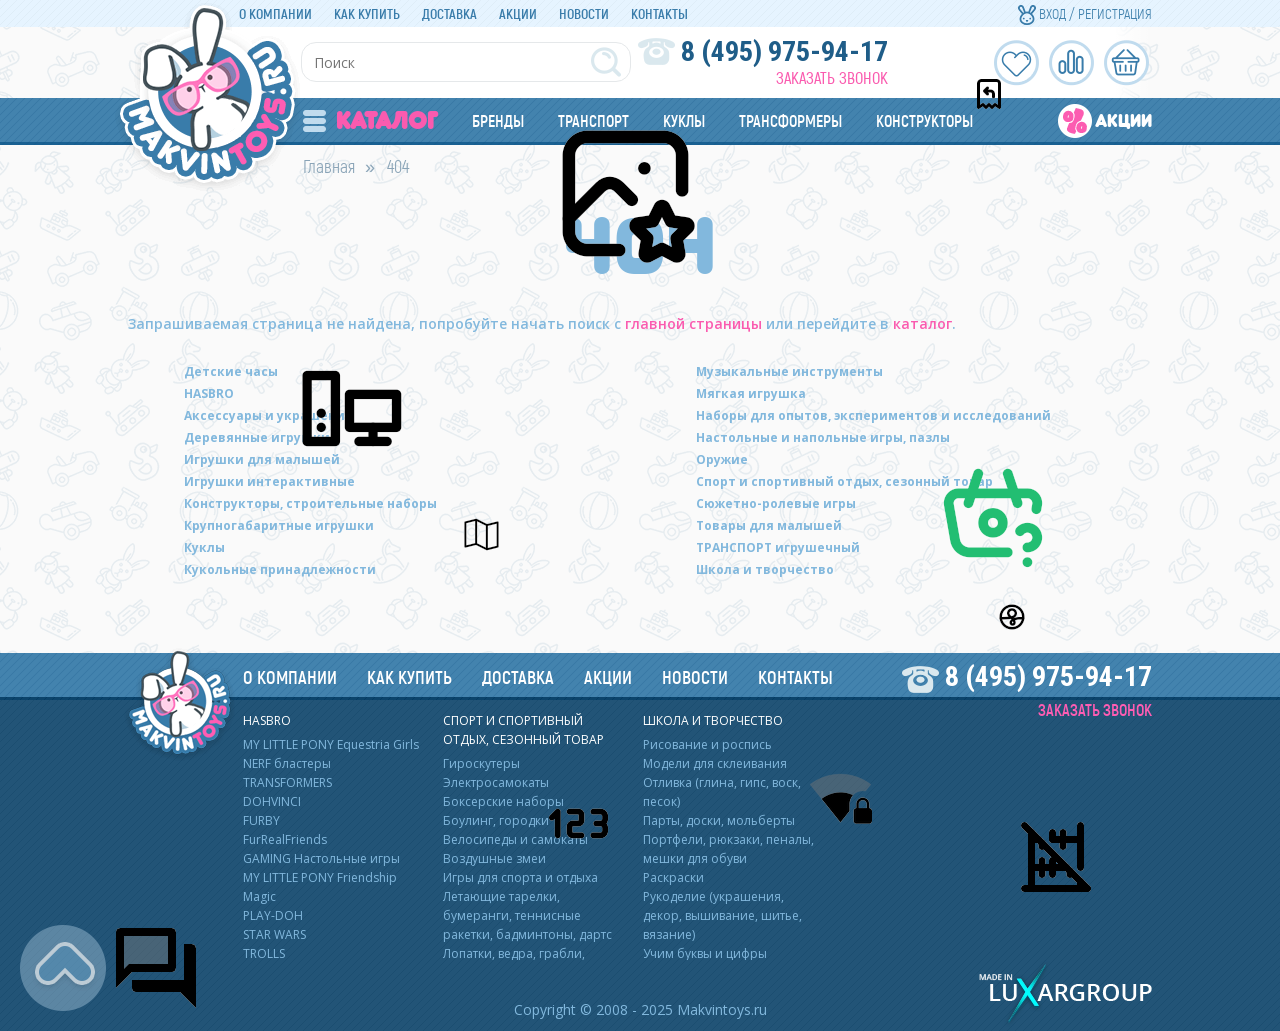  What do you see at coordinates (989, 94) in the screenshot?
I see `request a refund for a purchase` at bounding box center [989, 94].